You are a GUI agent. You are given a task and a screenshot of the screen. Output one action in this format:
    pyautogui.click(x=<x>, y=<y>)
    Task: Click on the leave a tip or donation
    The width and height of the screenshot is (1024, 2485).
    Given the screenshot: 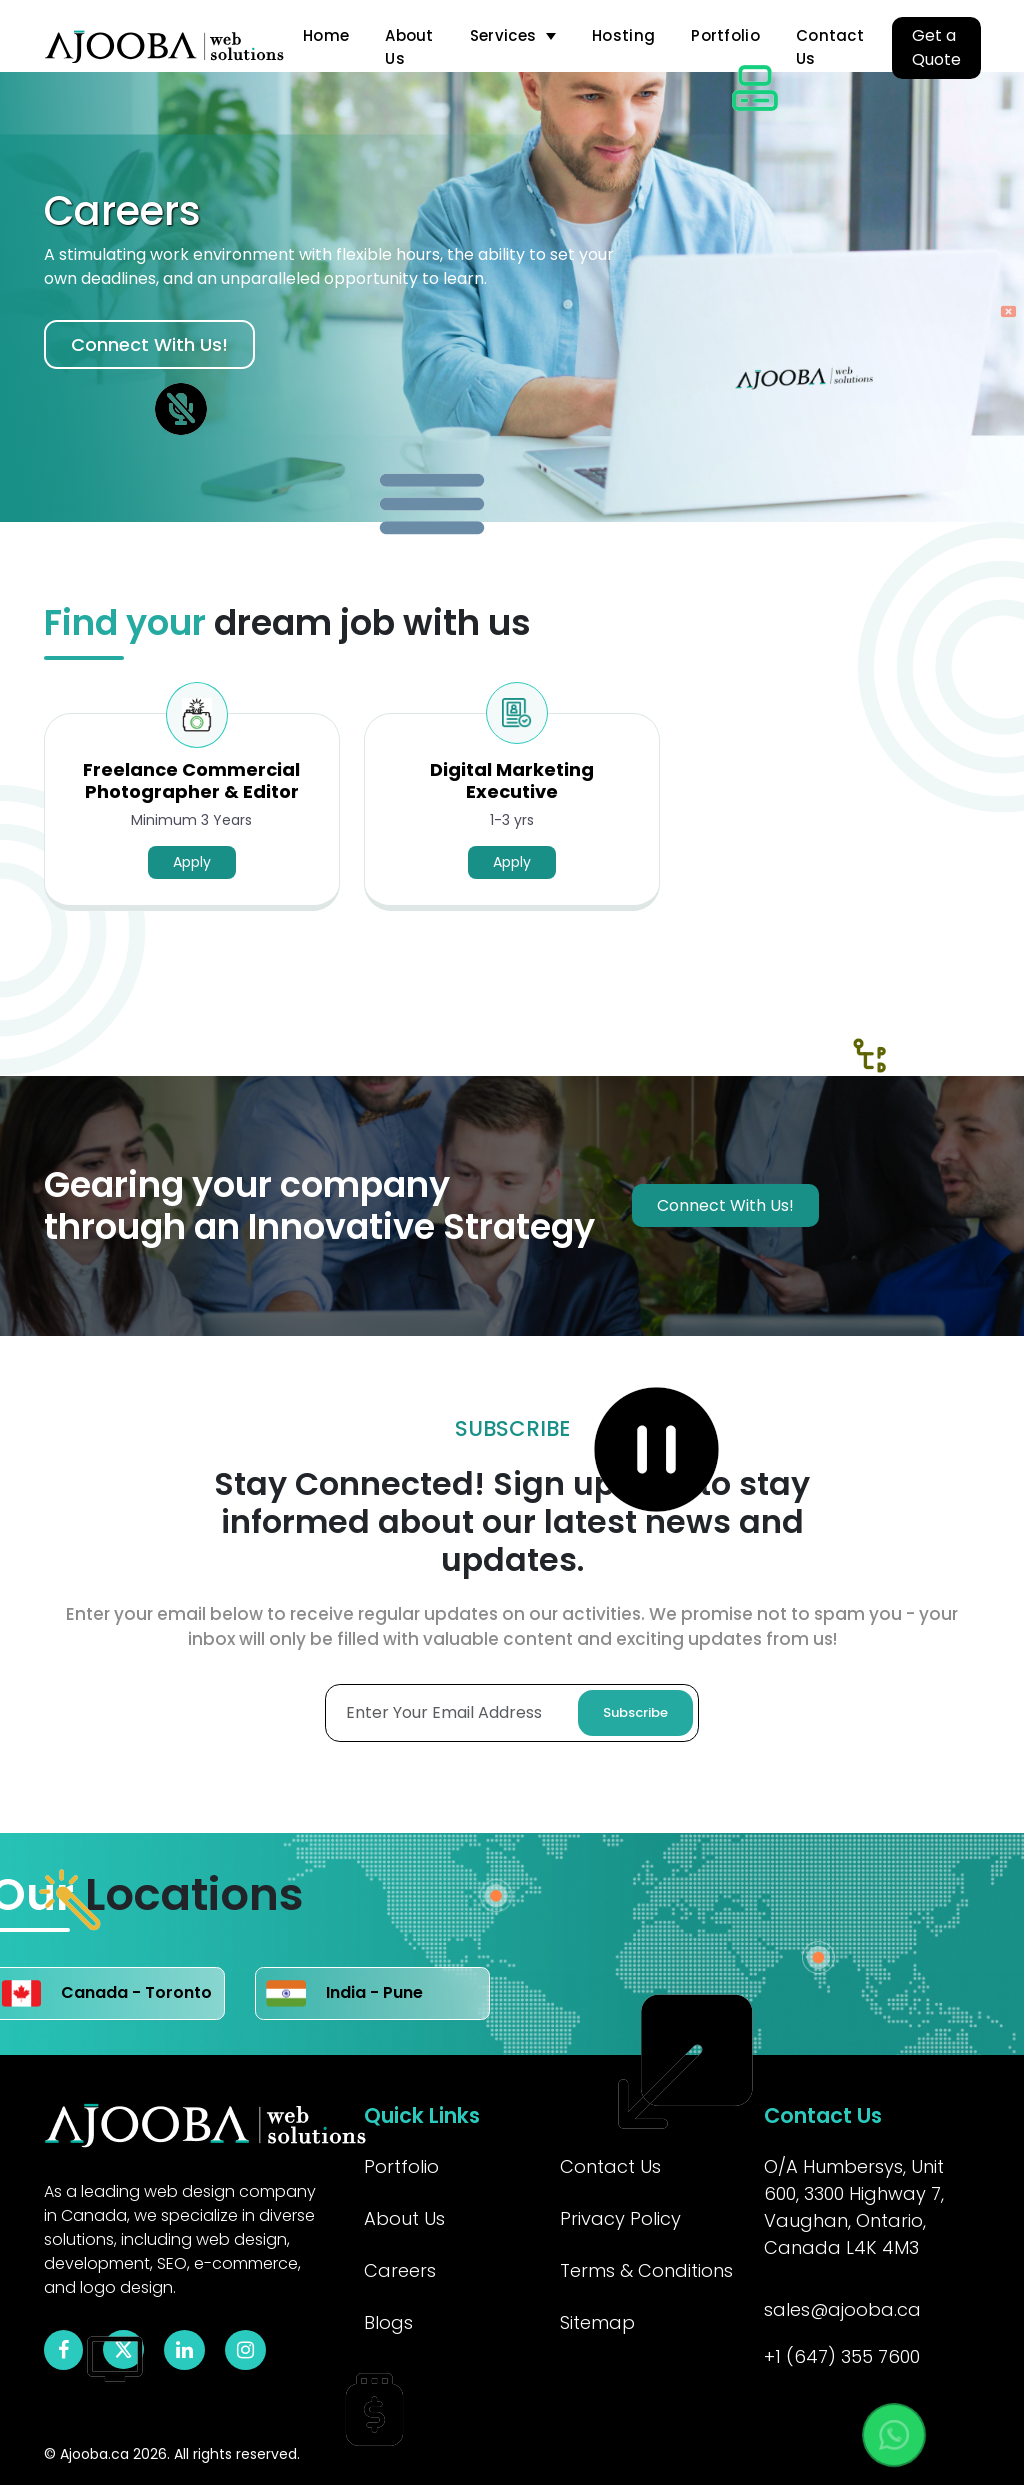 What is the action you would take?
    pyautogui.click(x=374, y=2409)
    